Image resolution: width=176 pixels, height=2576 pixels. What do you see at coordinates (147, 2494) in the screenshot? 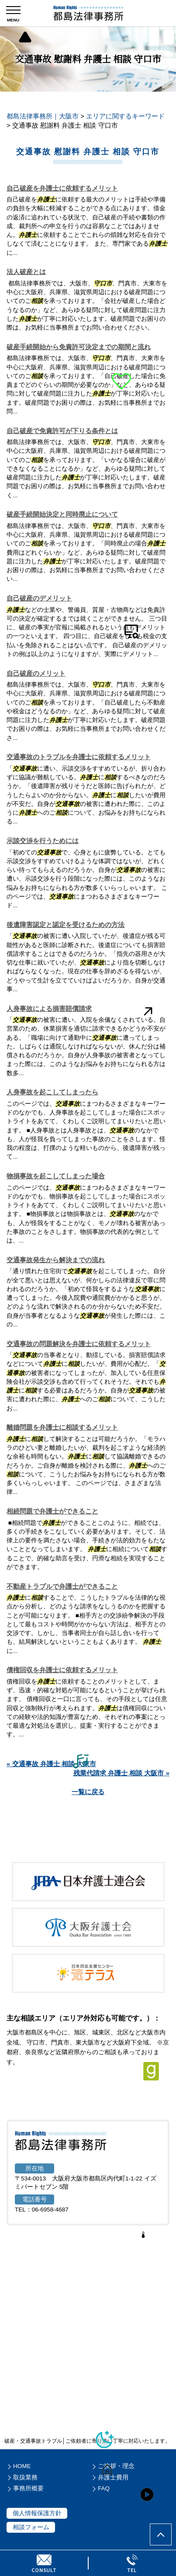
I see `play media content` at bounding box center [147, 2494].